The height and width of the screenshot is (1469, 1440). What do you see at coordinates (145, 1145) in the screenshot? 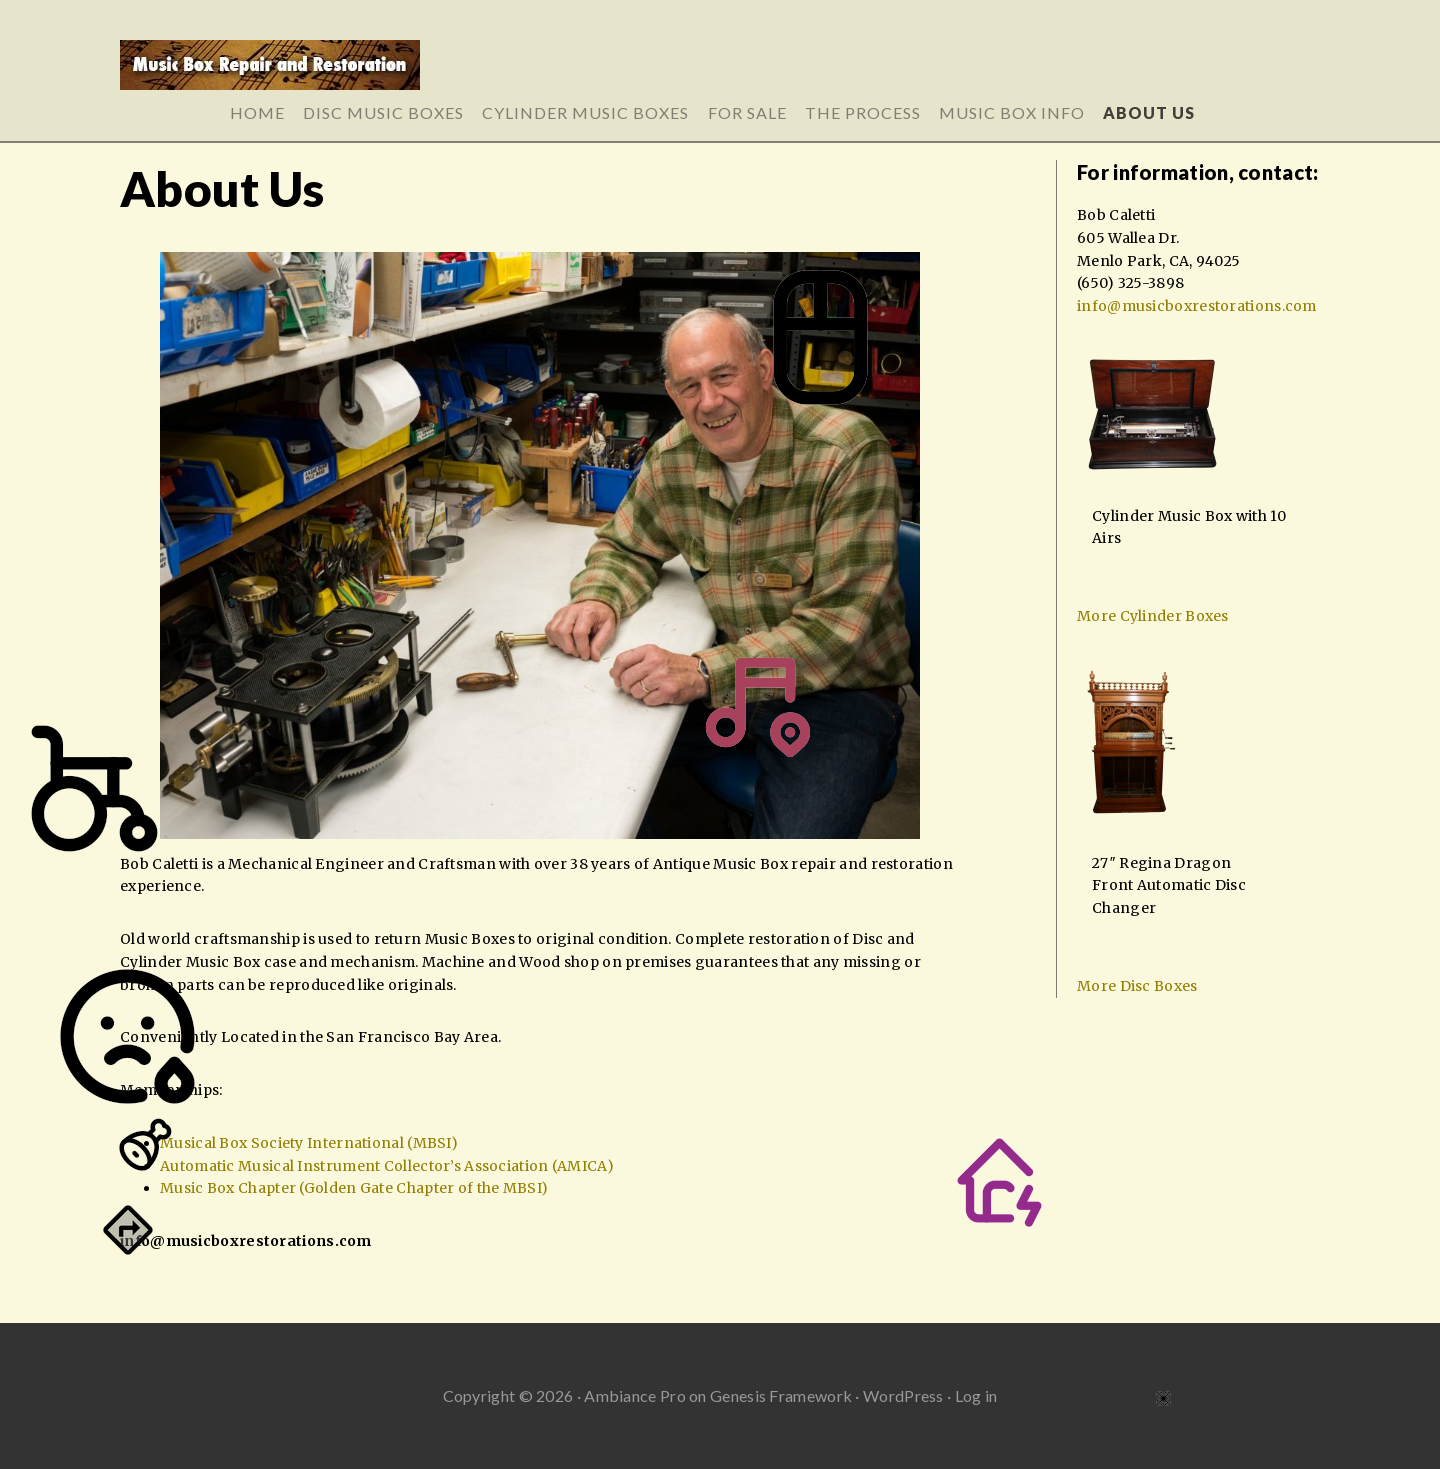
I see `food or dining category` at bounding box center [145, 1145].